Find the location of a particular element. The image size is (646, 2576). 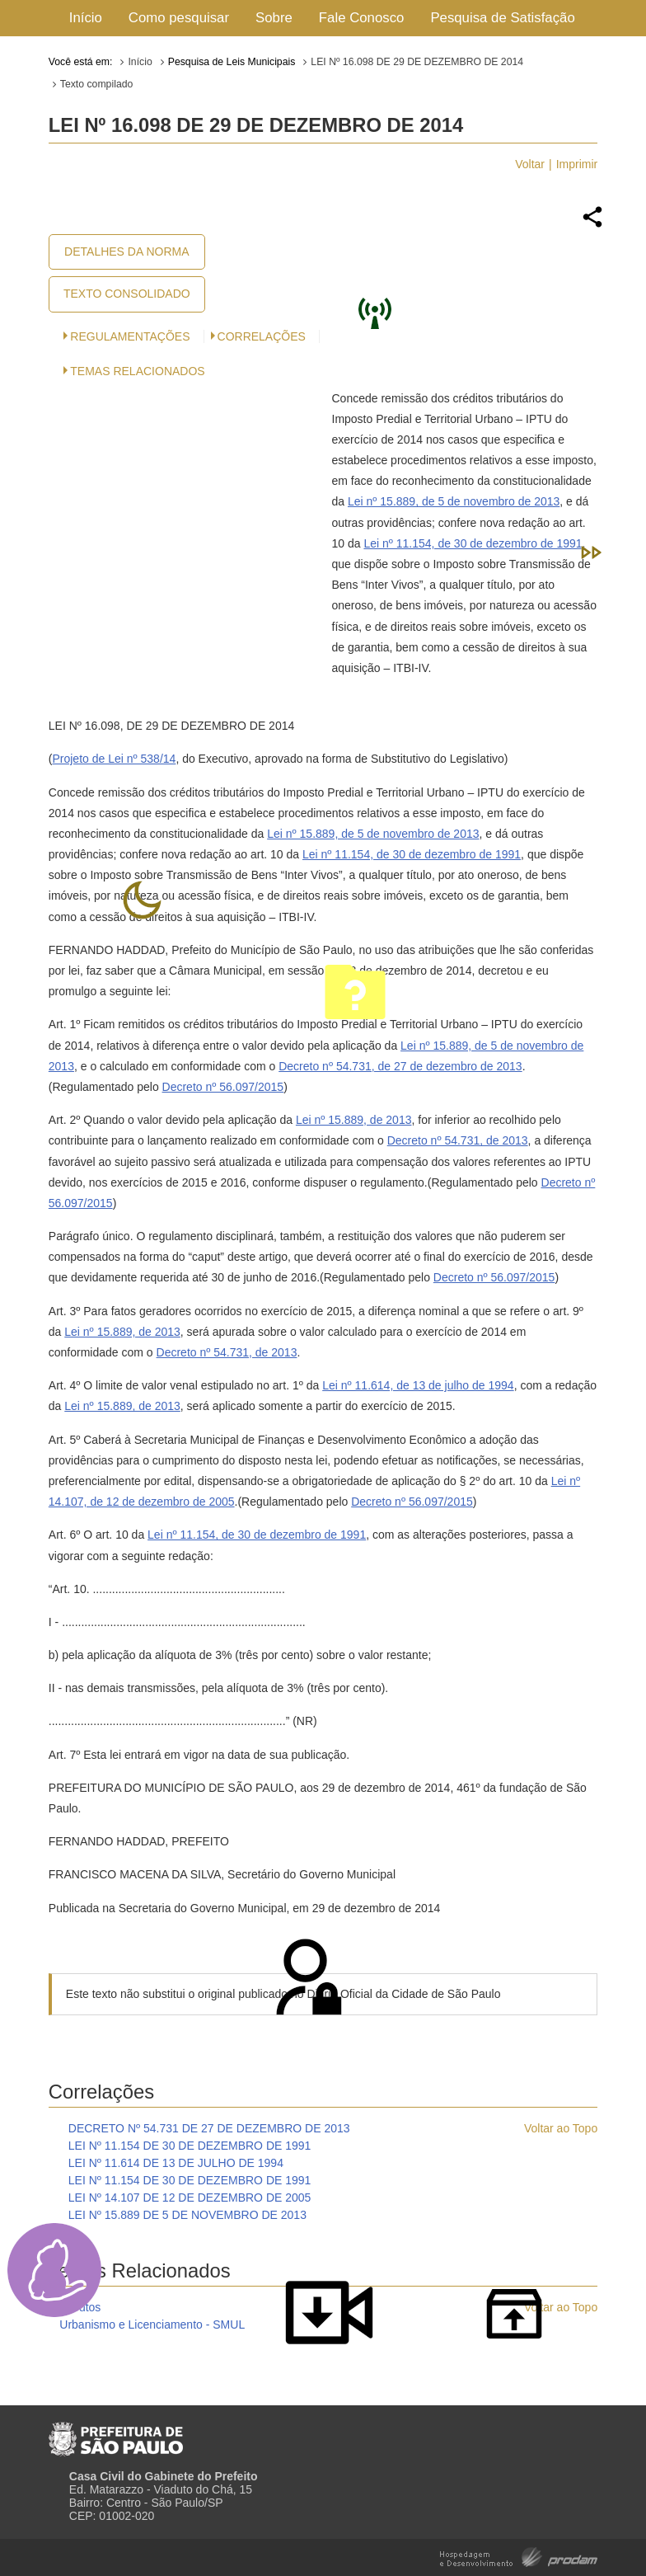

unarchive a message or item from inbox is located at coordinates (514, 2314).